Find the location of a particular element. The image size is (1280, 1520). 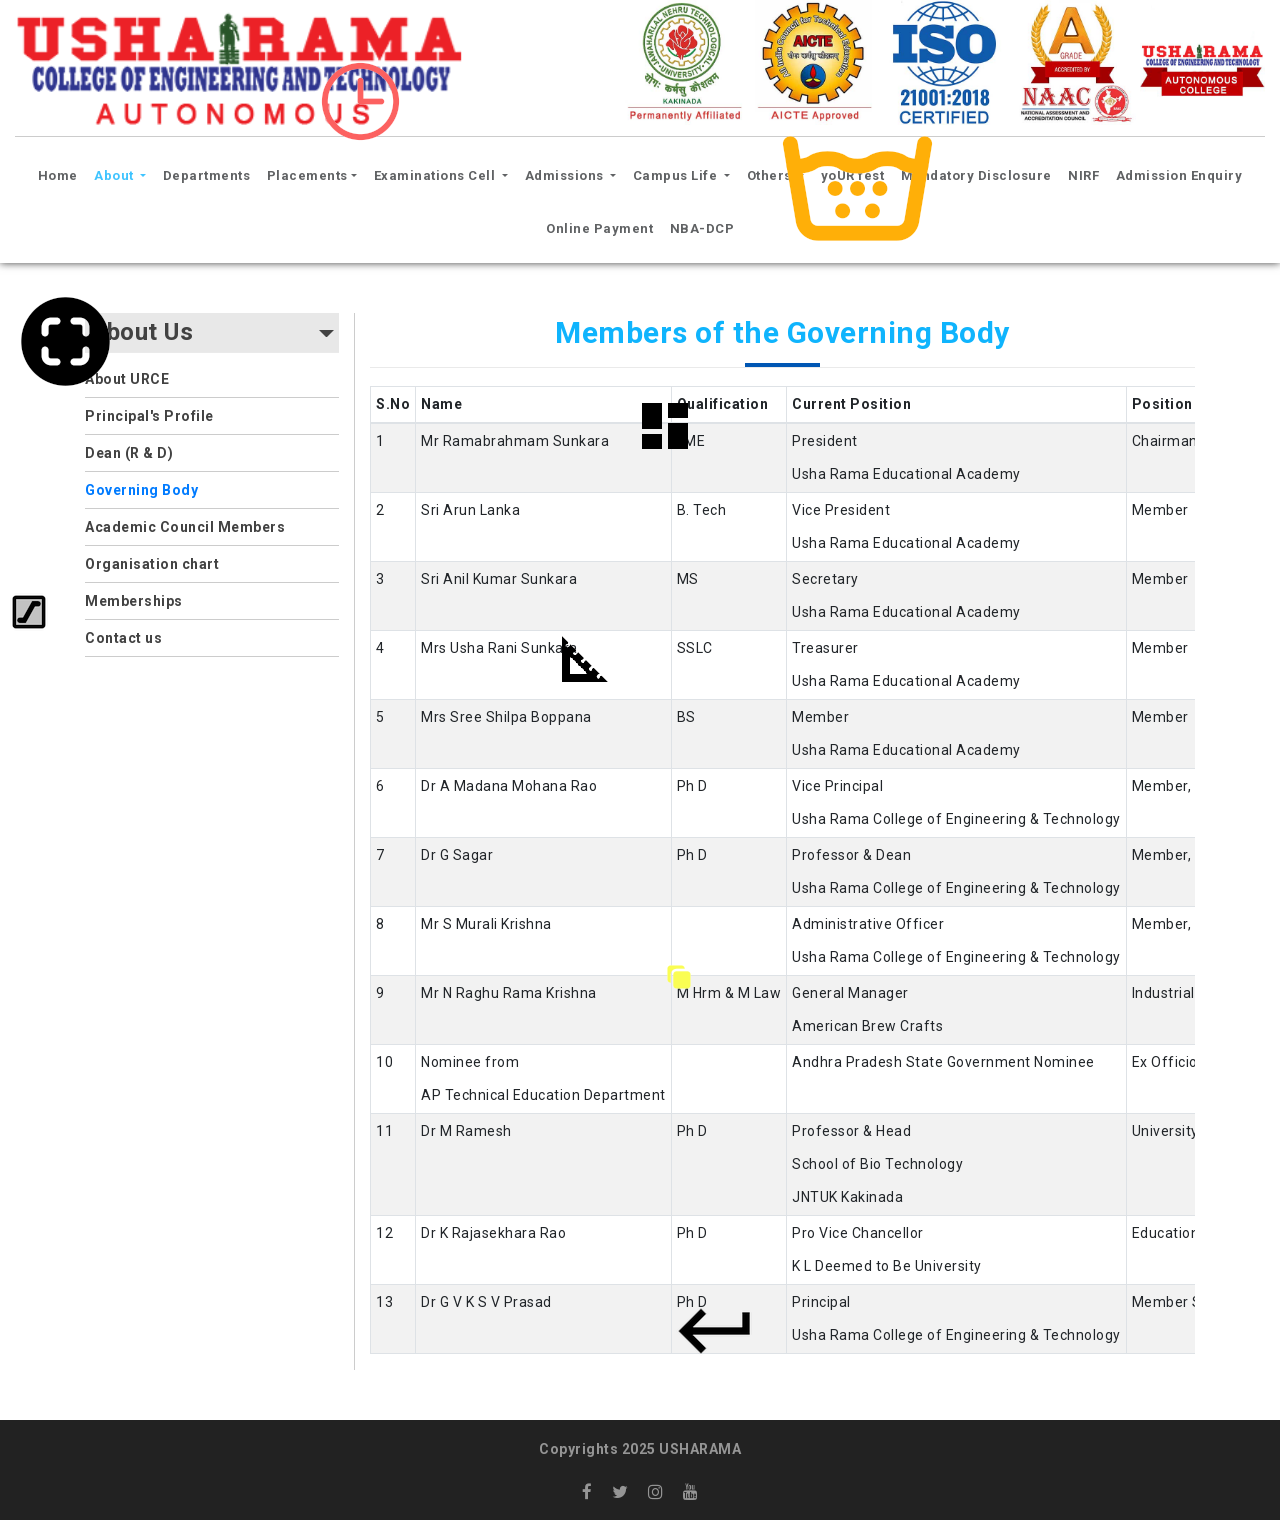

indicates escalator access nearby is located at coordinates (29, 612).